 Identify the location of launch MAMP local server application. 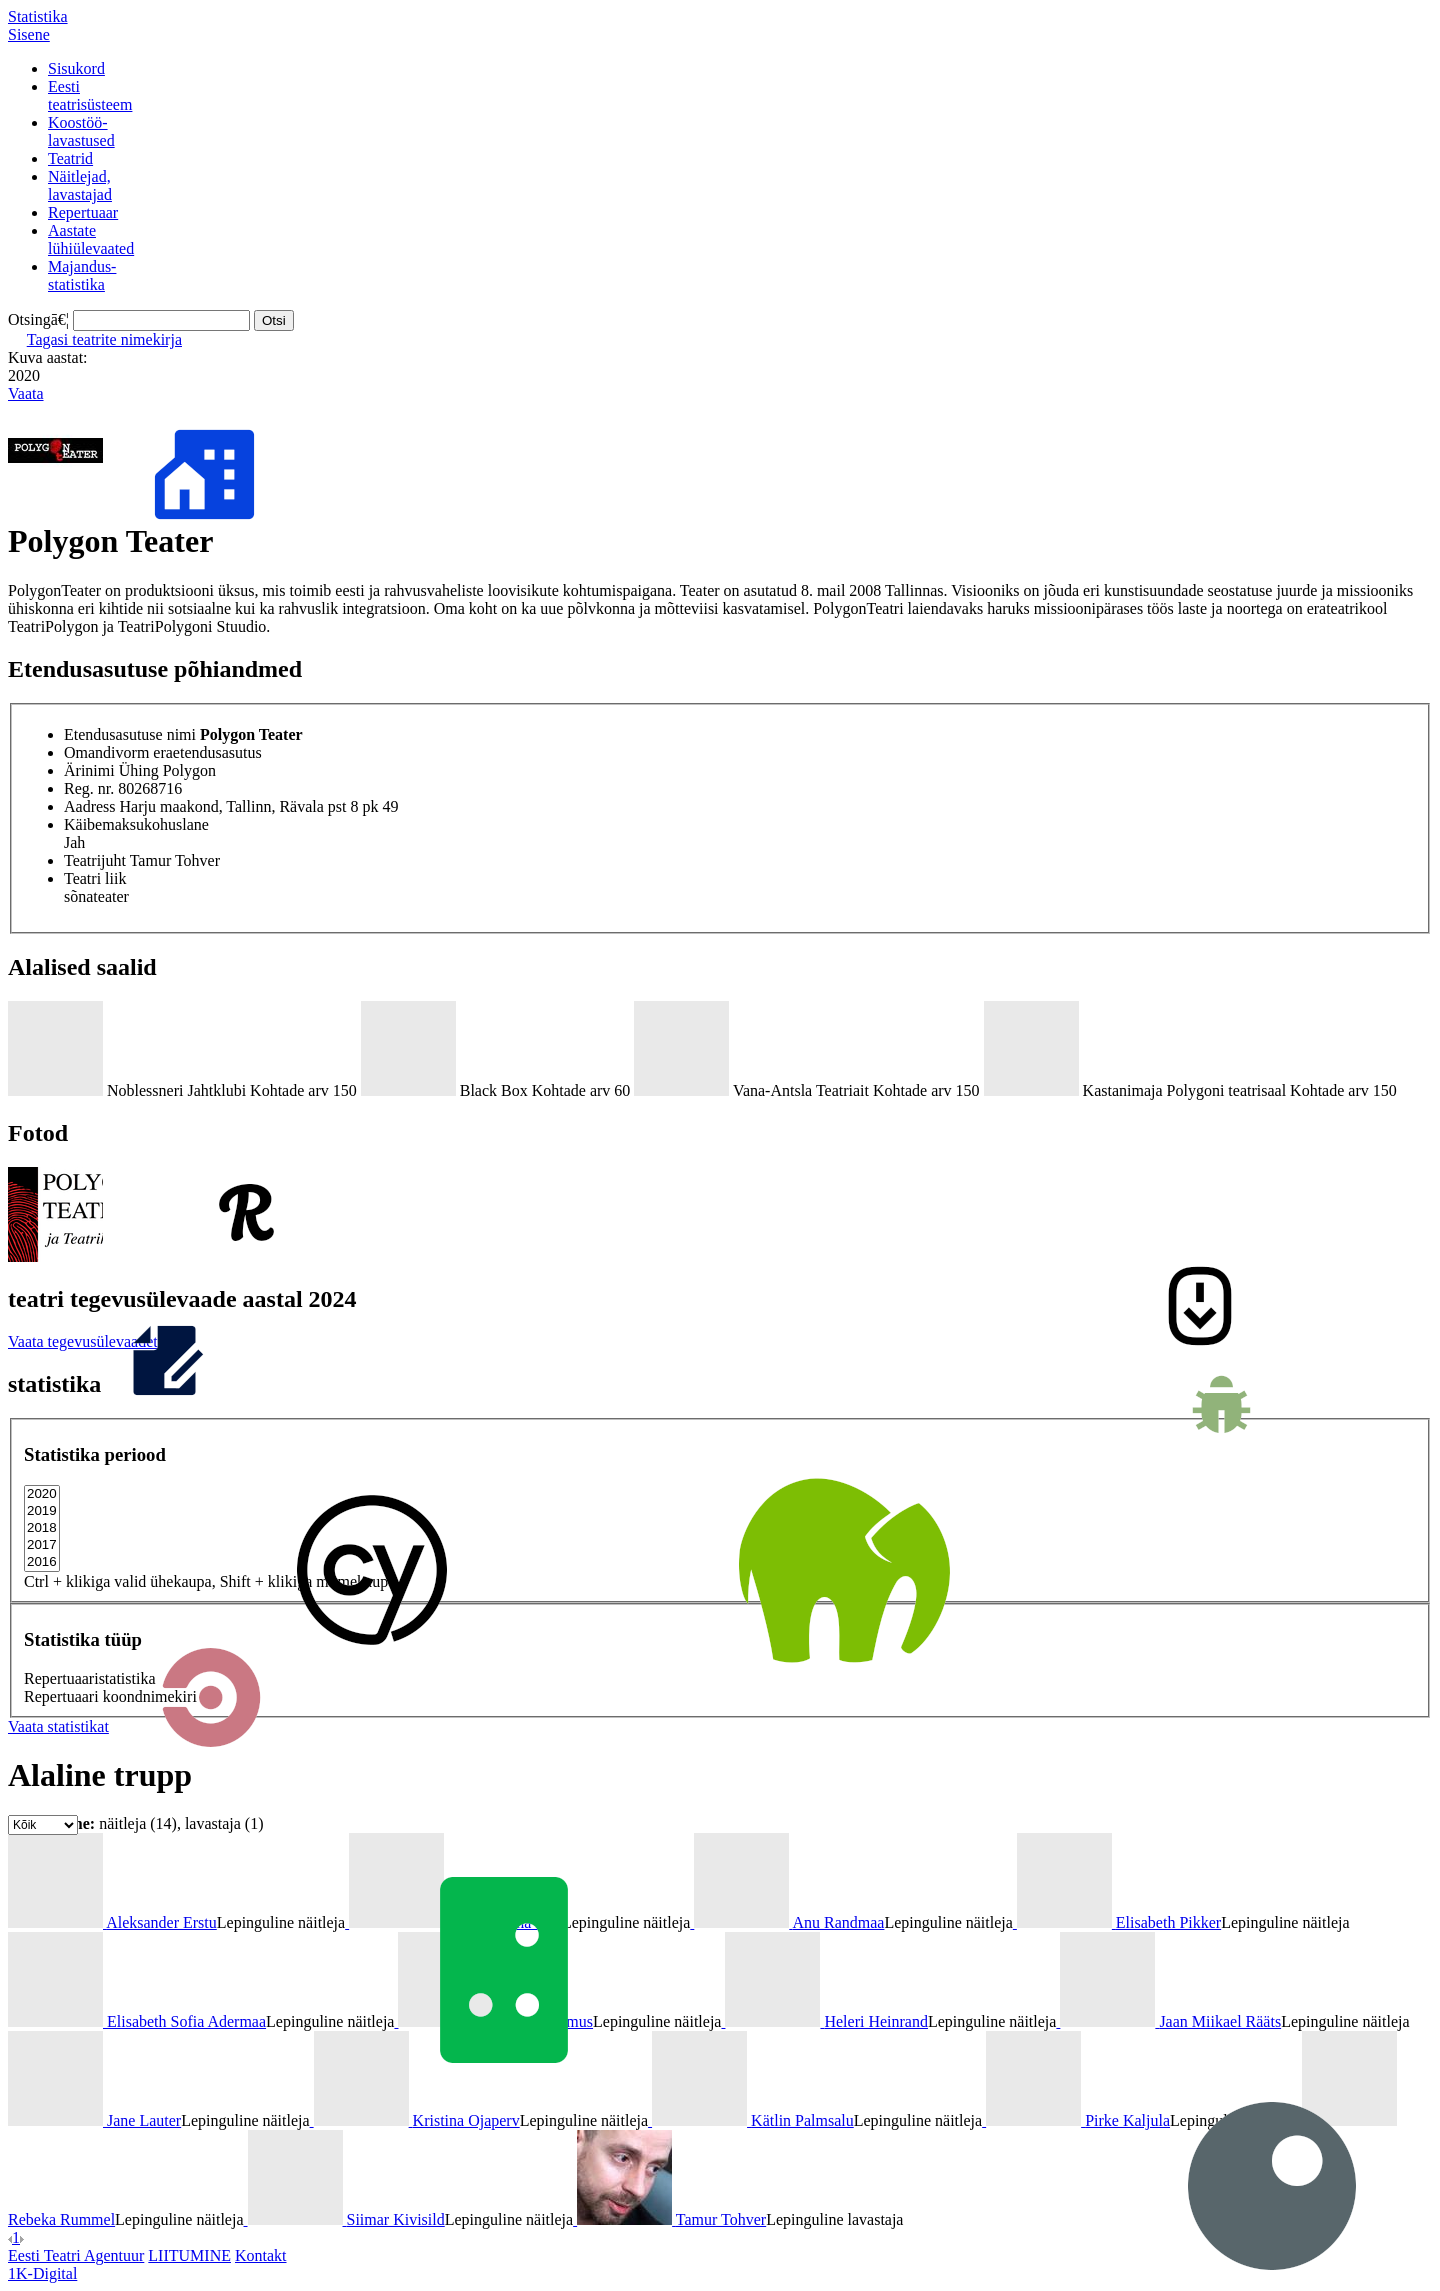
(844, 1570).